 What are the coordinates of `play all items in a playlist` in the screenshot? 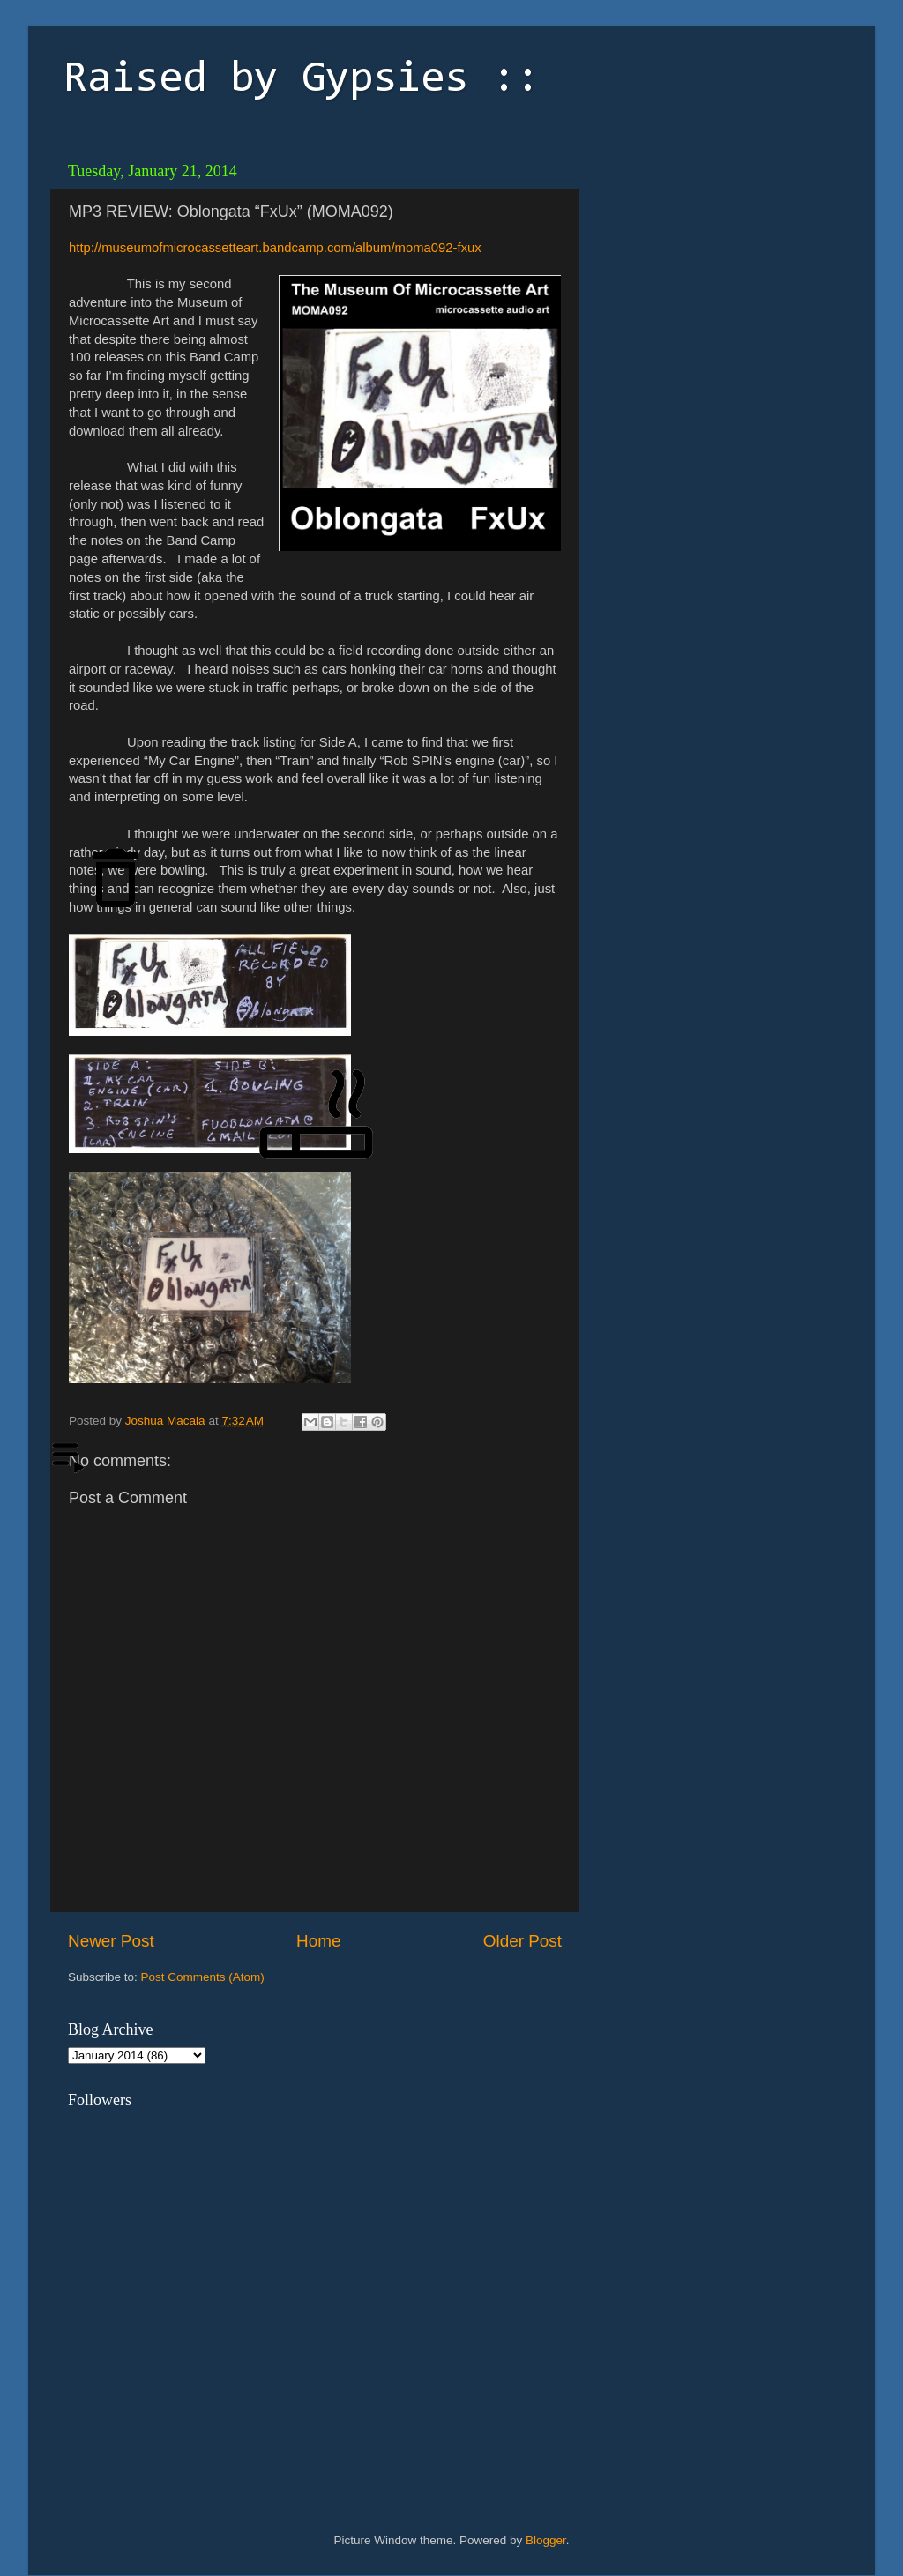 It's located at (70, 1456).